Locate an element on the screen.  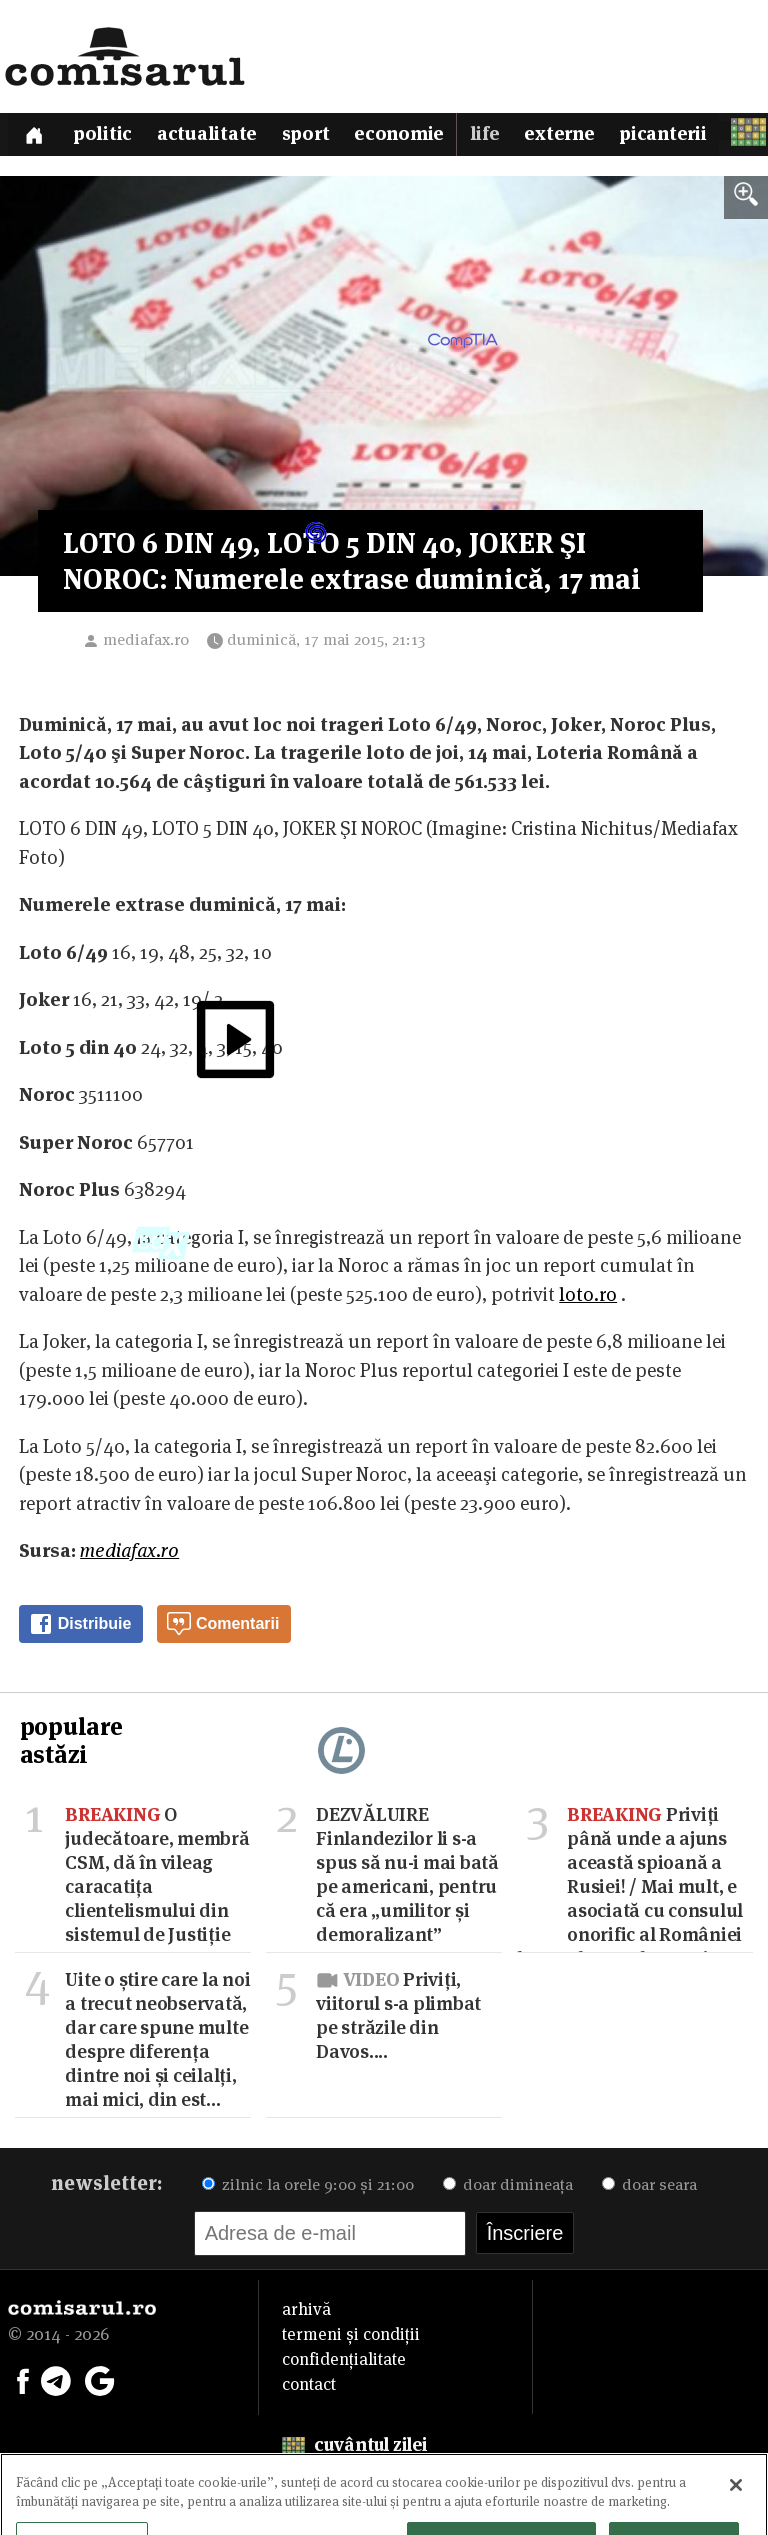
Laravel Nova administration panel logo is located at coordinates (316, 533).